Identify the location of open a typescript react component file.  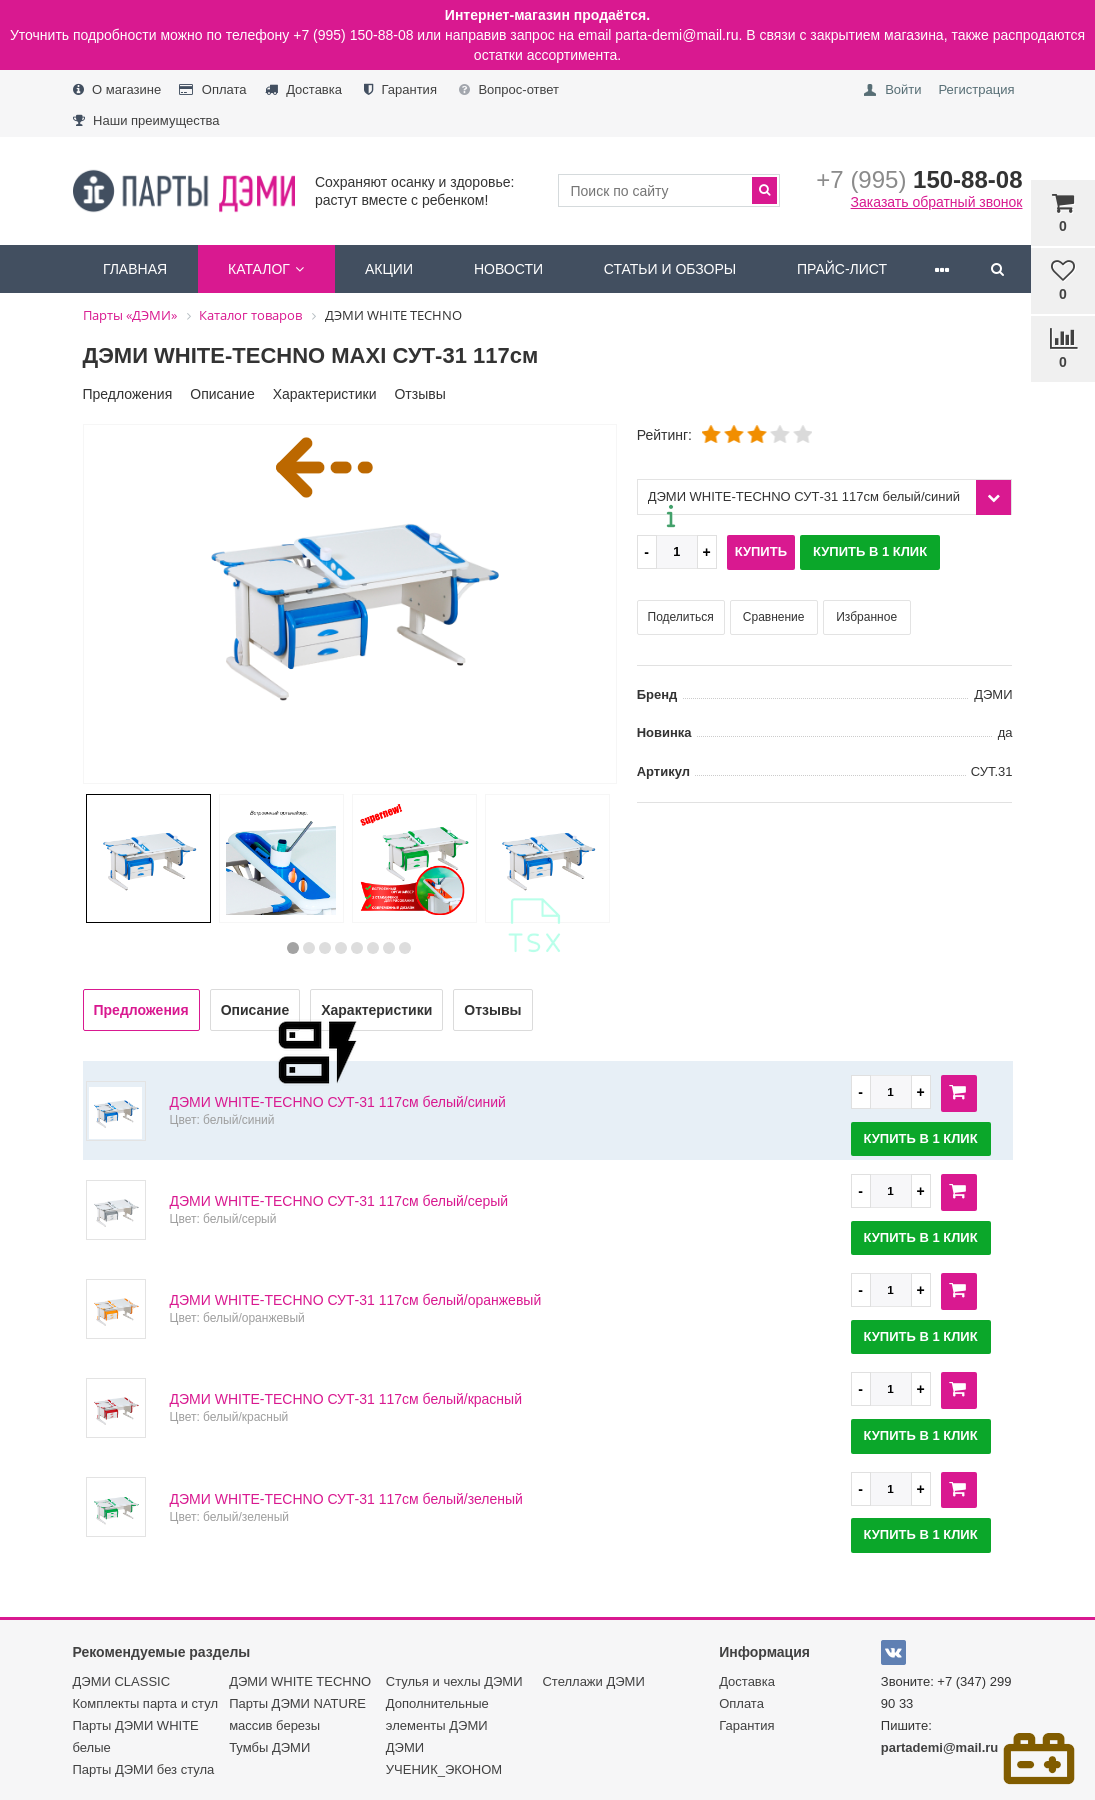
(535, 927).